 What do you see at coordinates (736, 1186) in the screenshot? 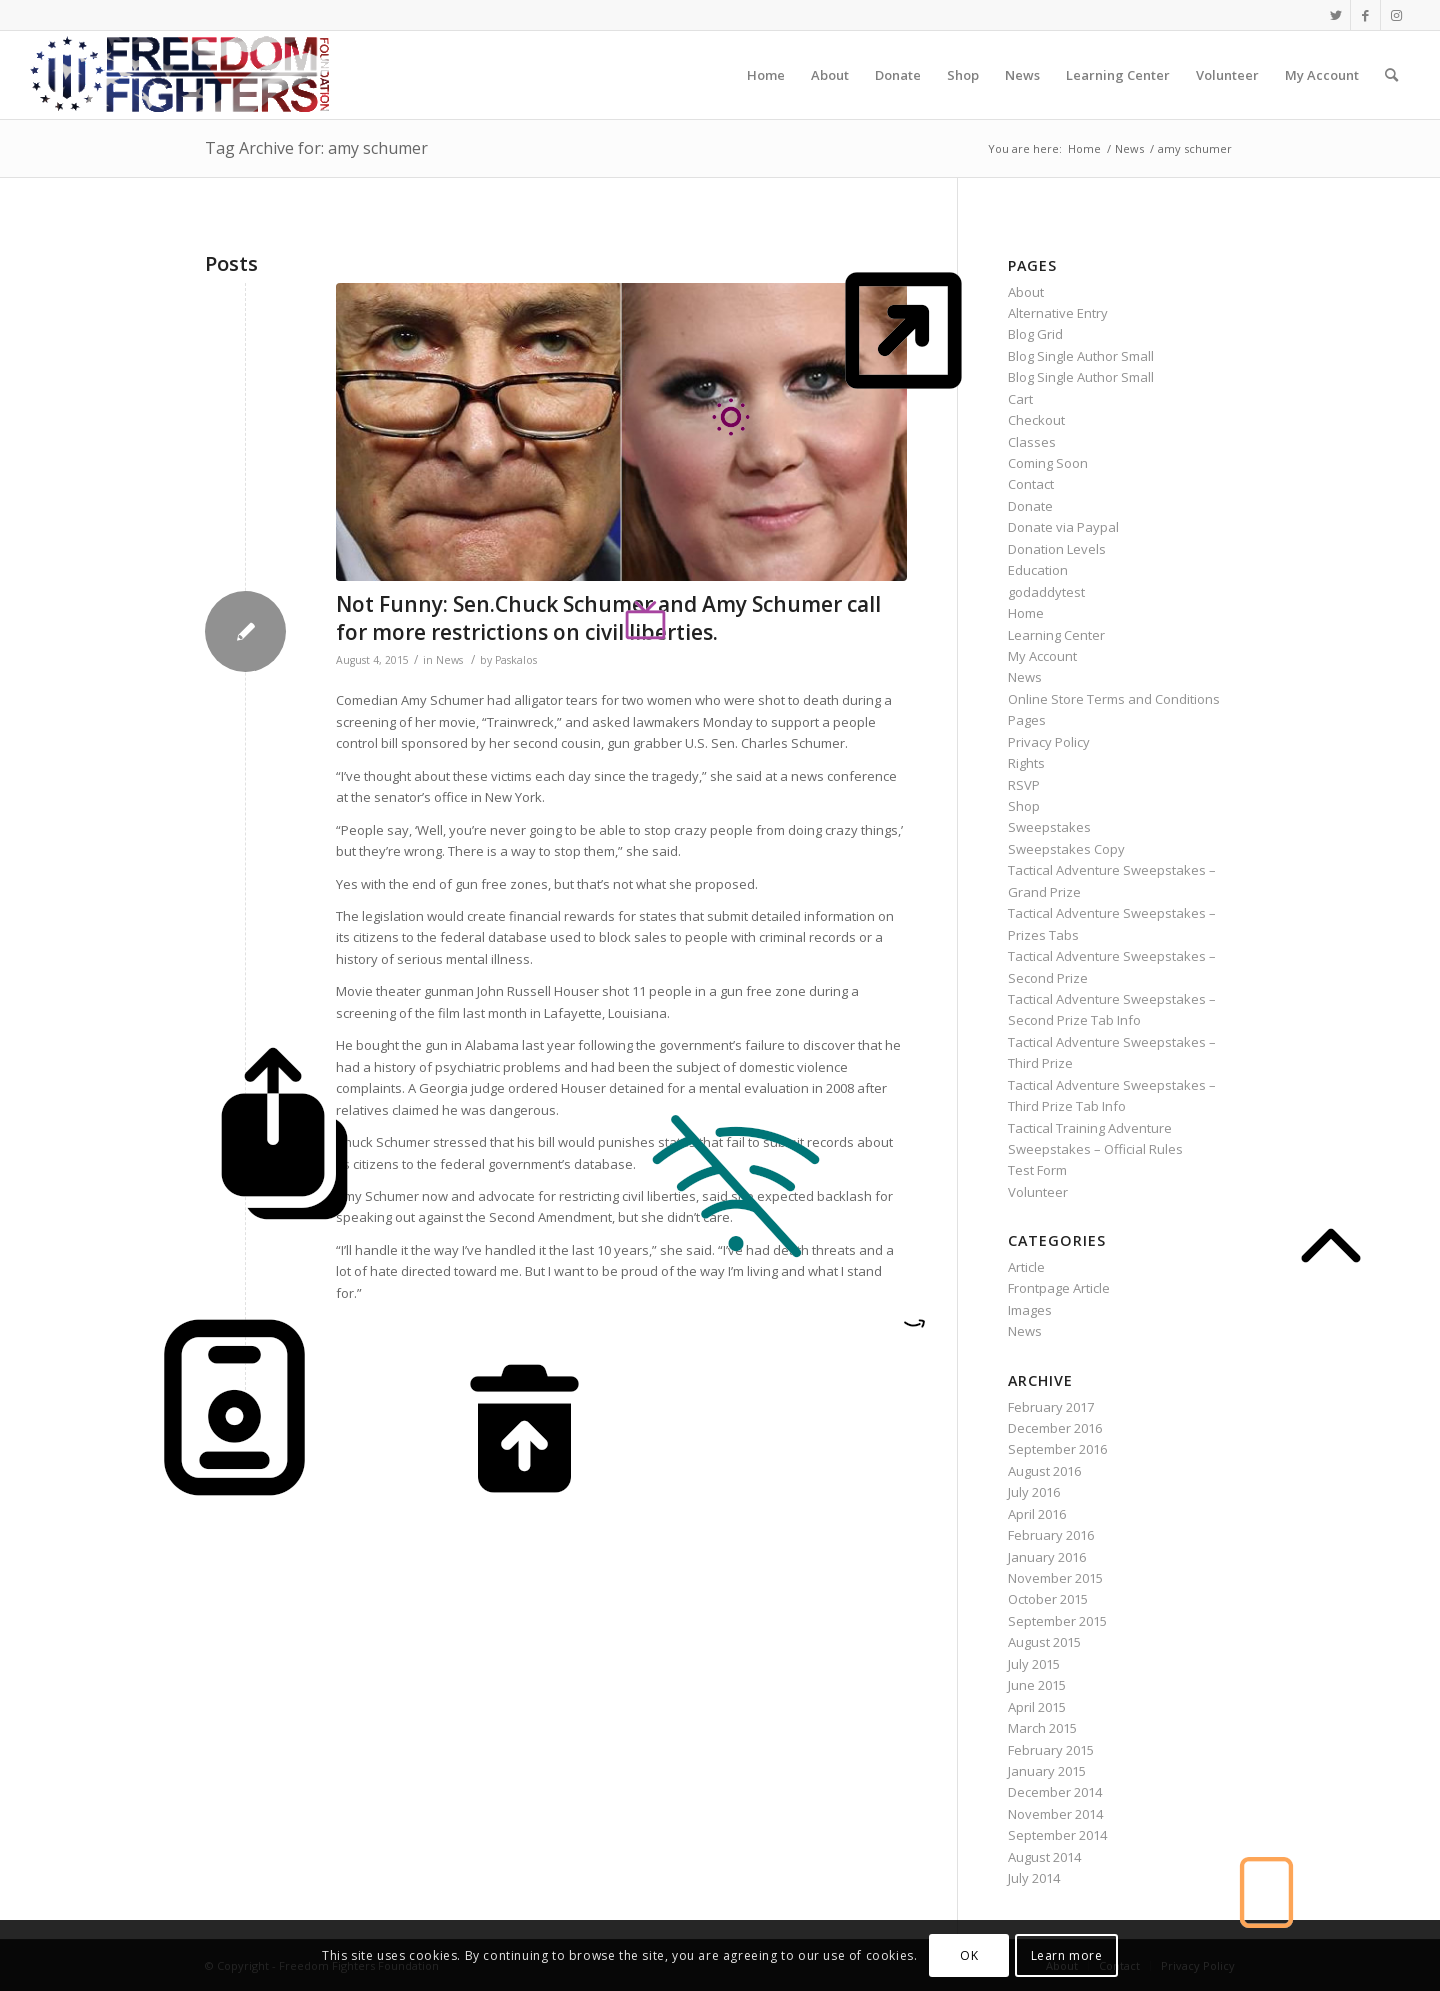
I see `indicates no wifi connection` at bounding box center [736, 1186].